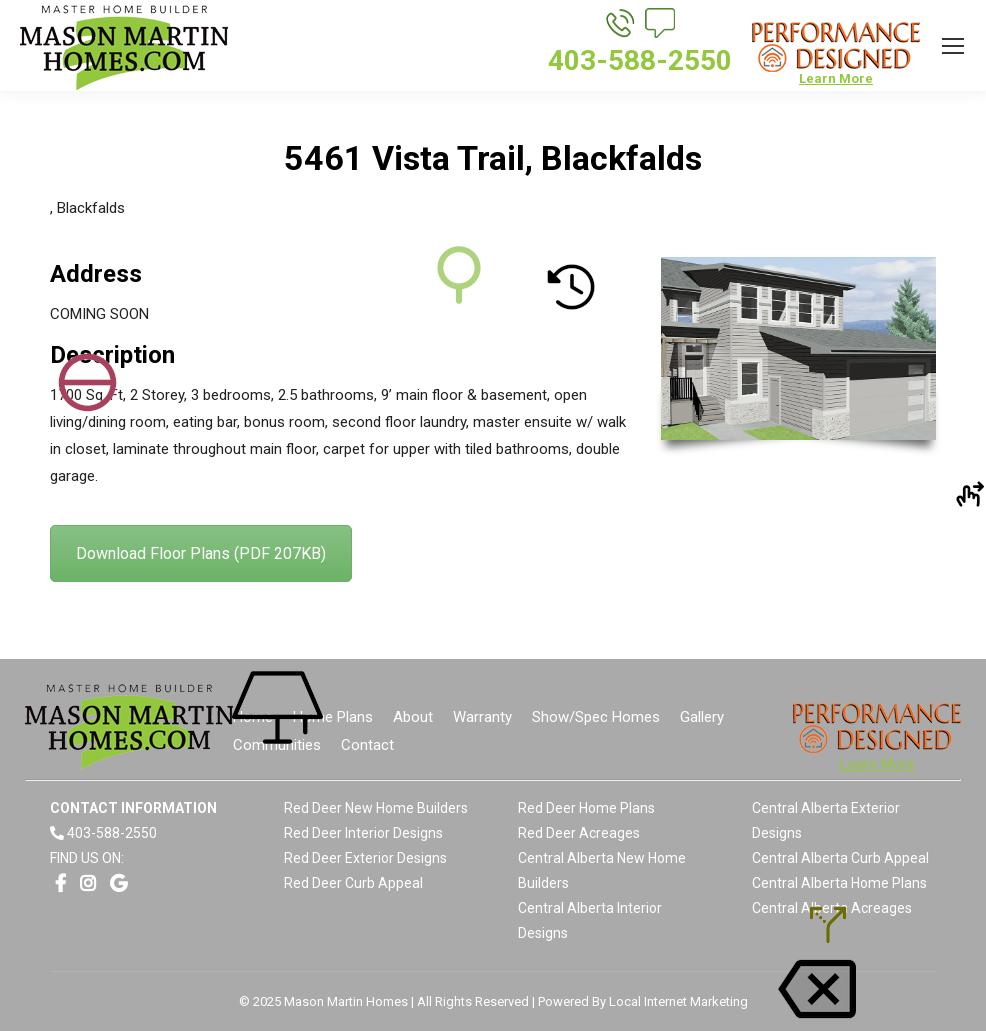  Describe the element at coordinates (87, 382) in the screenshot. I see `toggle between light and dark mode` at that location.